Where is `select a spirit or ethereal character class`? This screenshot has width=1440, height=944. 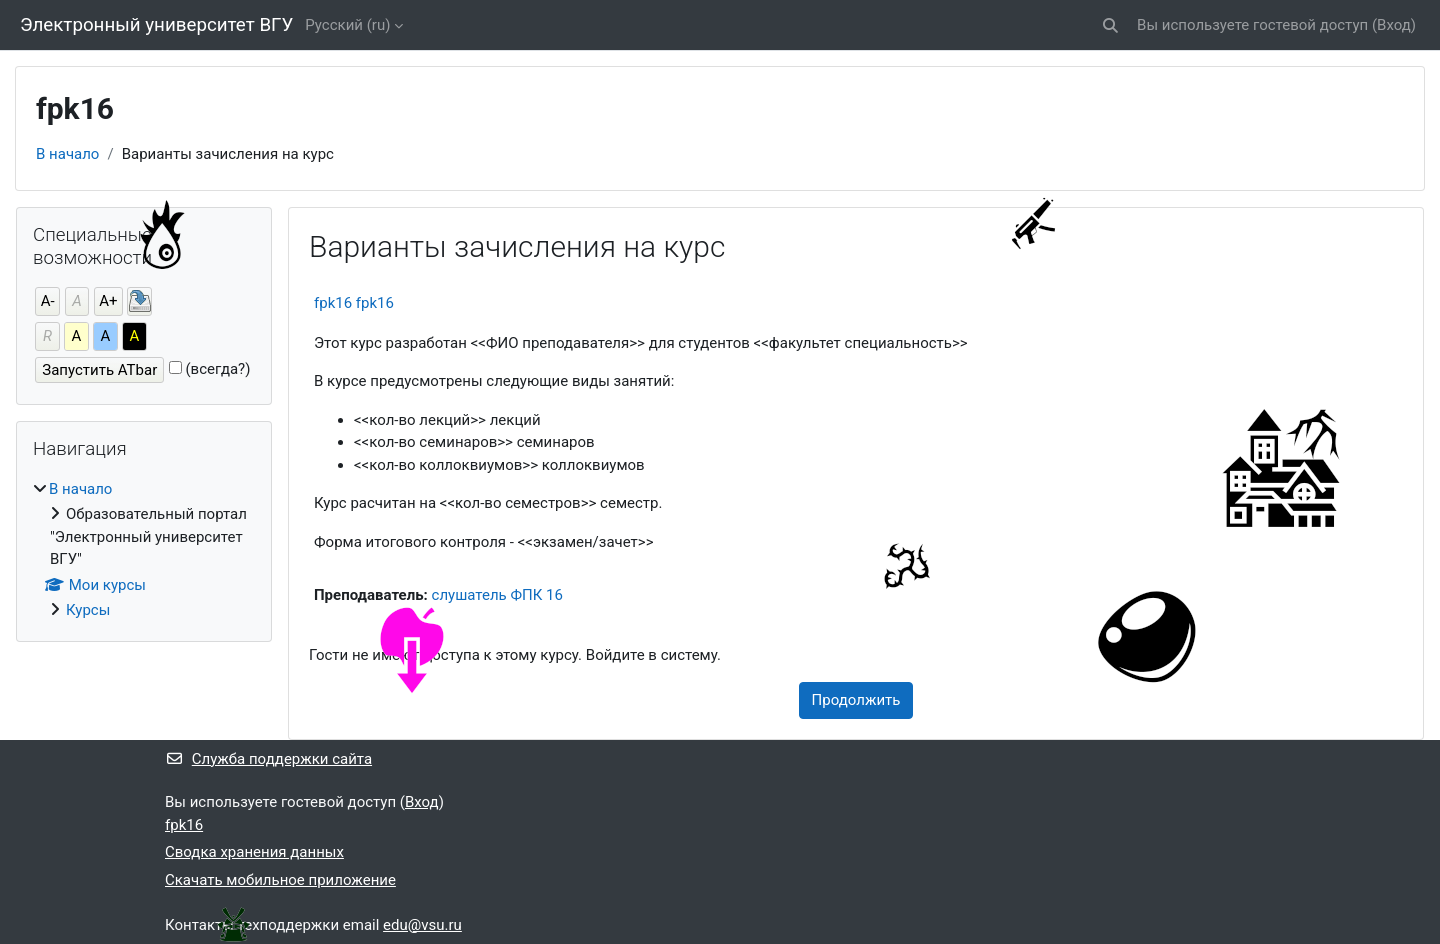
select a spirit or ethereal character class is located at coordinates (162, 234).